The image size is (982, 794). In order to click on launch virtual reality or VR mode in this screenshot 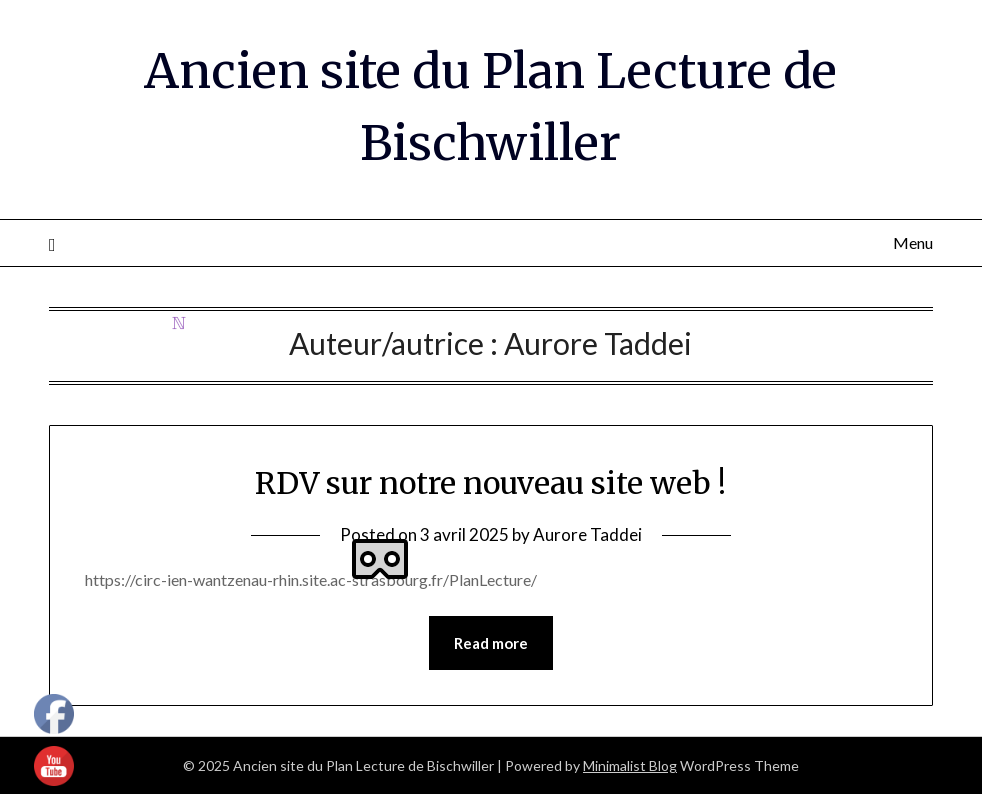, I will do `click(380, 559)`.